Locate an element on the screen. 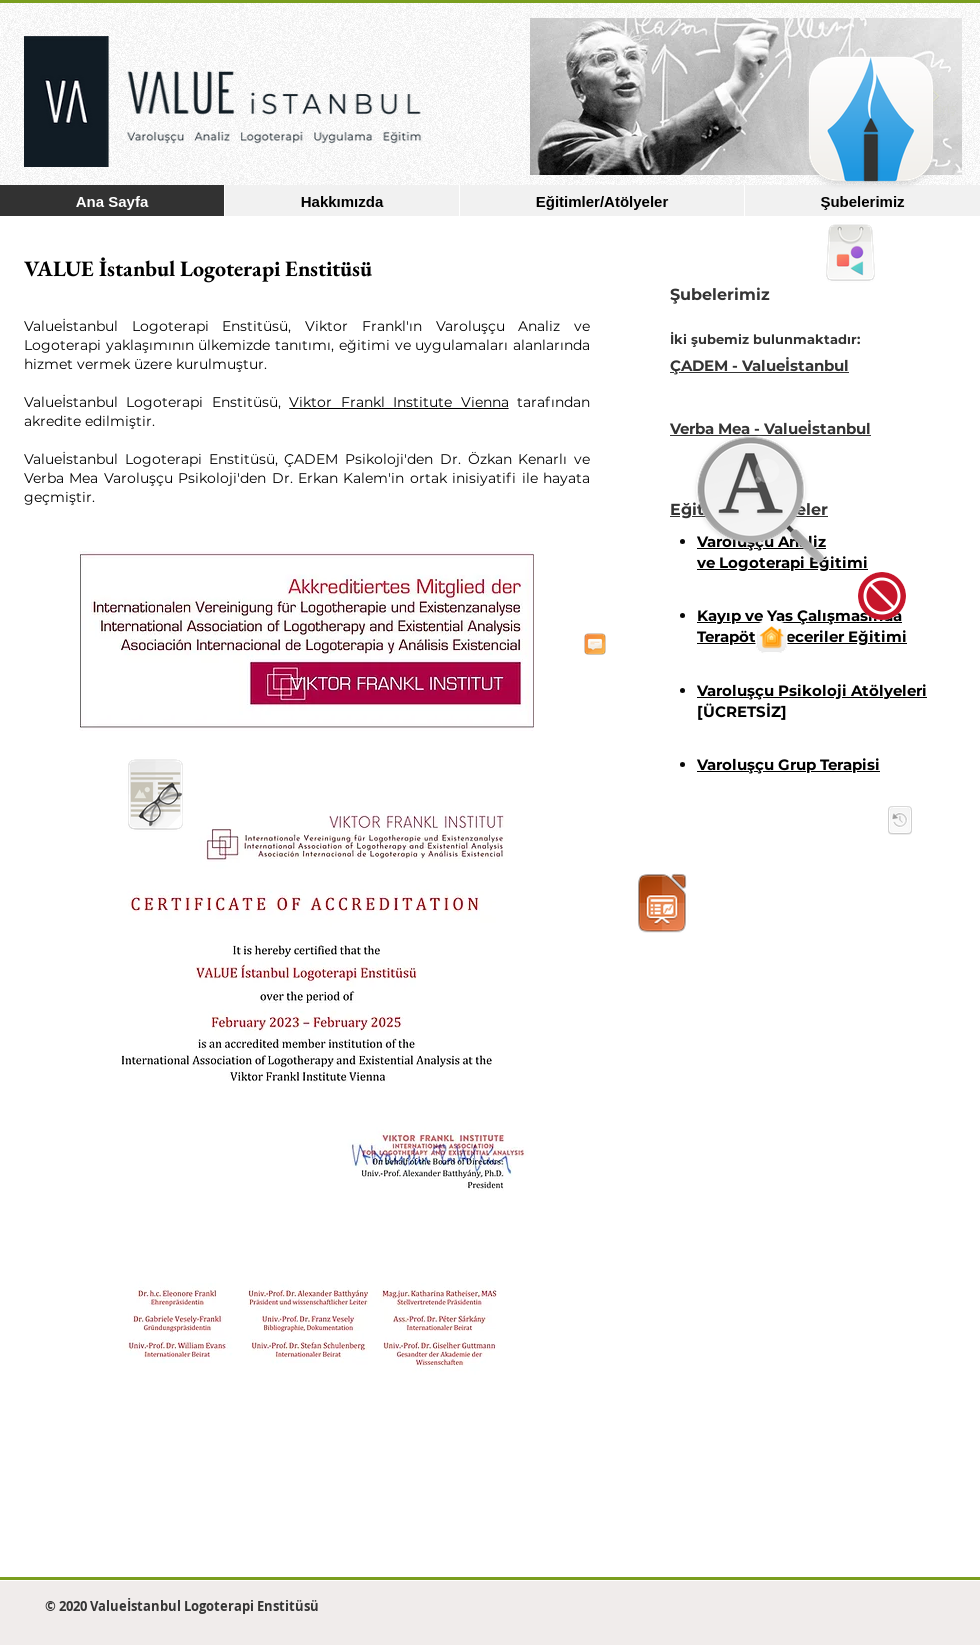 The height and width of the screenshot is (1645, 980). open scrivano writing app is located at coordinates (871, 119).